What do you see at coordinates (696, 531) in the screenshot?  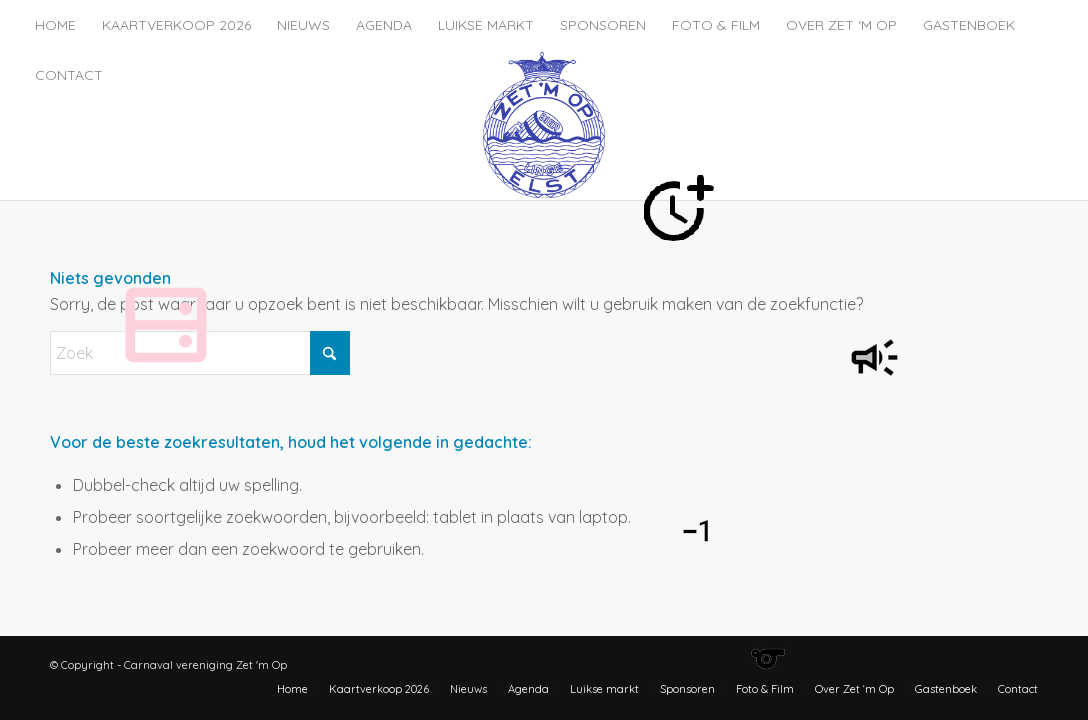 I see `decrease exposure by one stop in photo editing` at bounding box center [696, 531].